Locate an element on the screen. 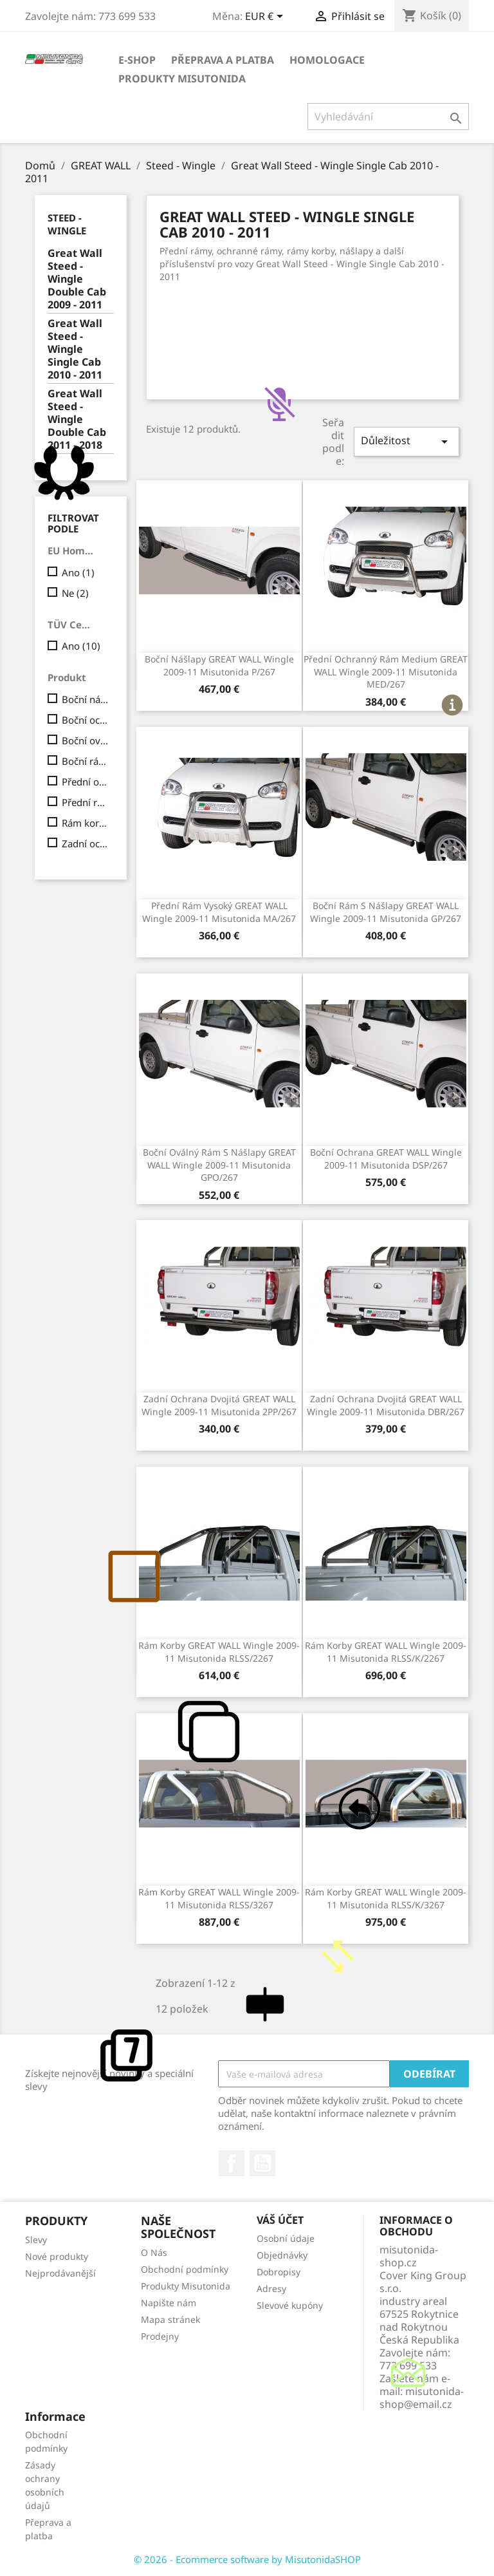 This screenshot has height=2576, width=494. copy to clipboard is located at coordinates (208, 1731).